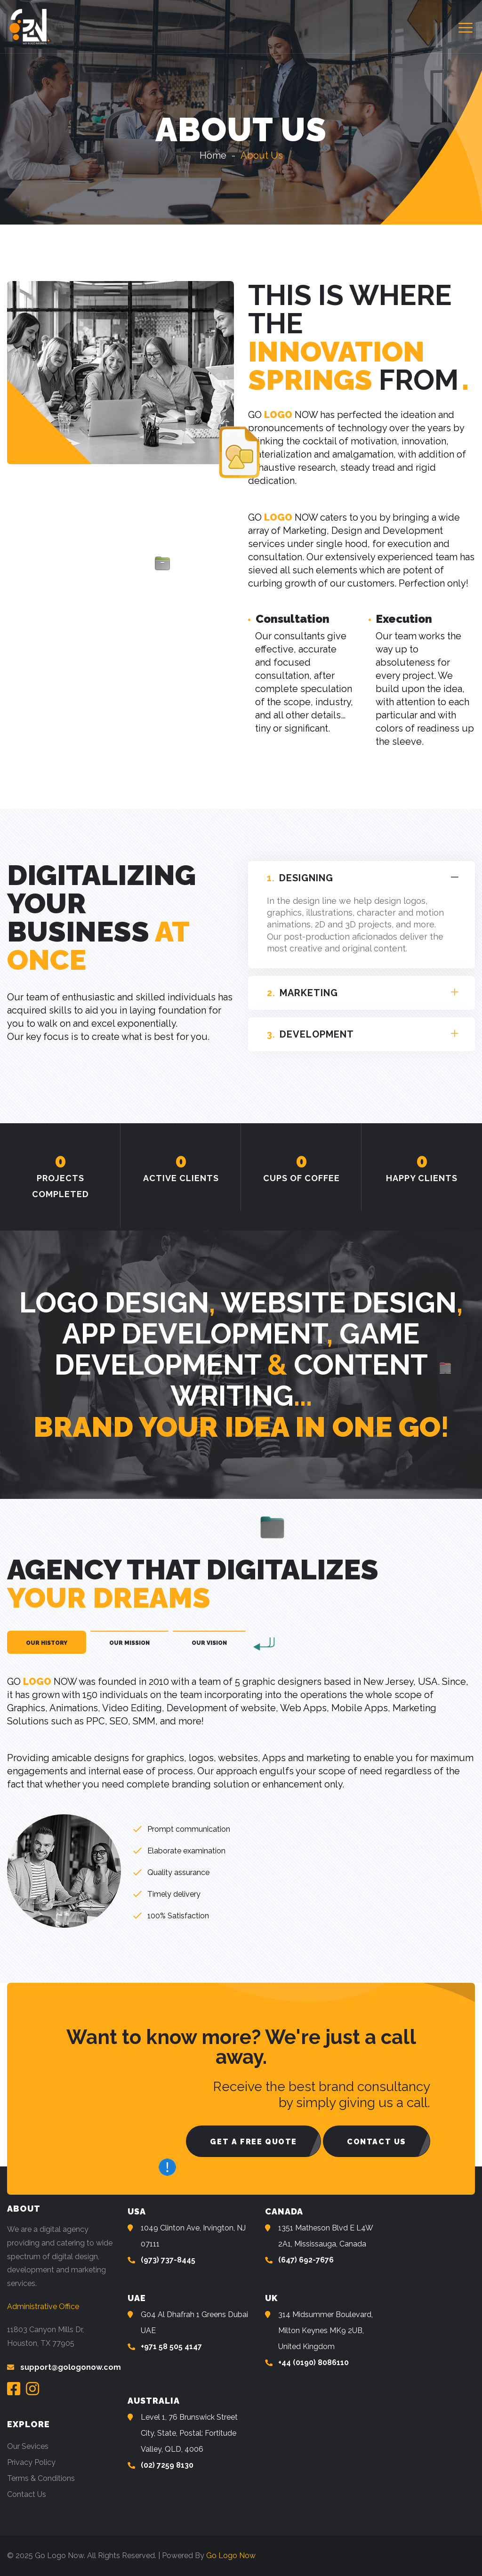  Describe the element at coordinates (162, 563) in the screenshot. I see `open the file manager` at that location.